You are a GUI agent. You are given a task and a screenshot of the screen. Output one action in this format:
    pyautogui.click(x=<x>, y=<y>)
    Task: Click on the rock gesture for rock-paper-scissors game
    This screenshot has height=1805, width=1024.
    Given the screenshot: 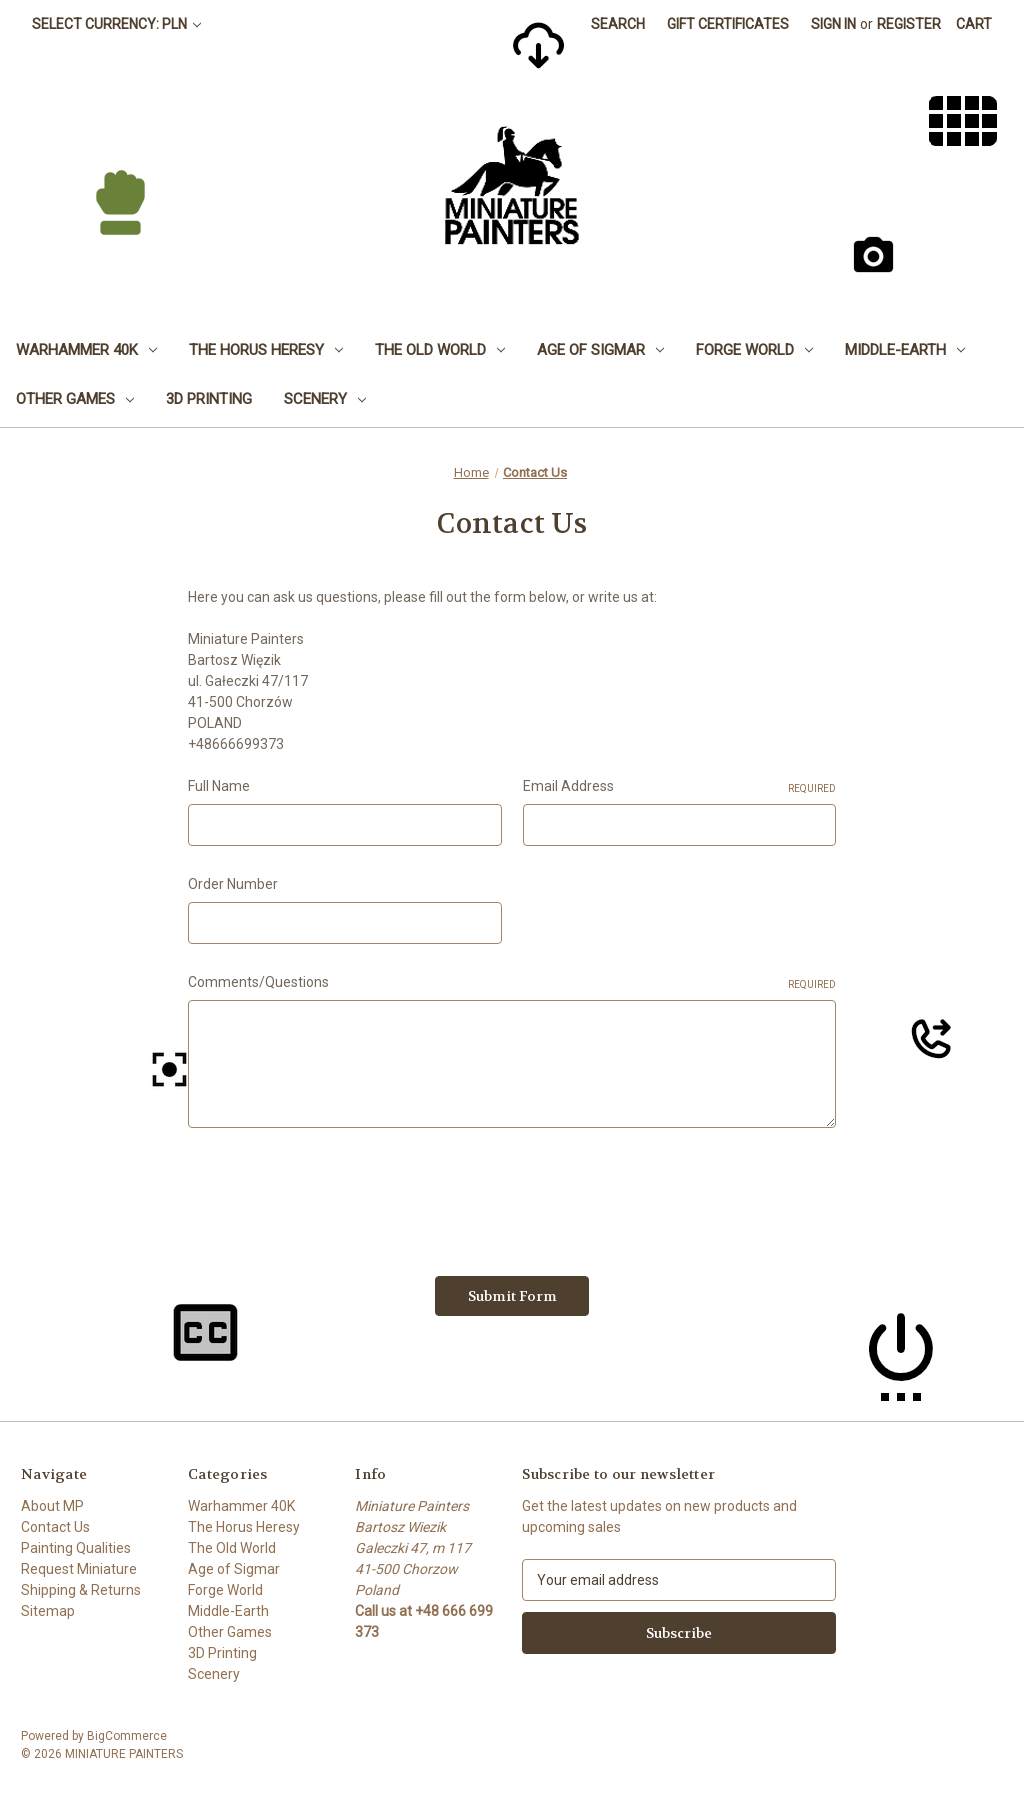 What is the action you would take?
    pyautogui.click(x=120, y=202)
    